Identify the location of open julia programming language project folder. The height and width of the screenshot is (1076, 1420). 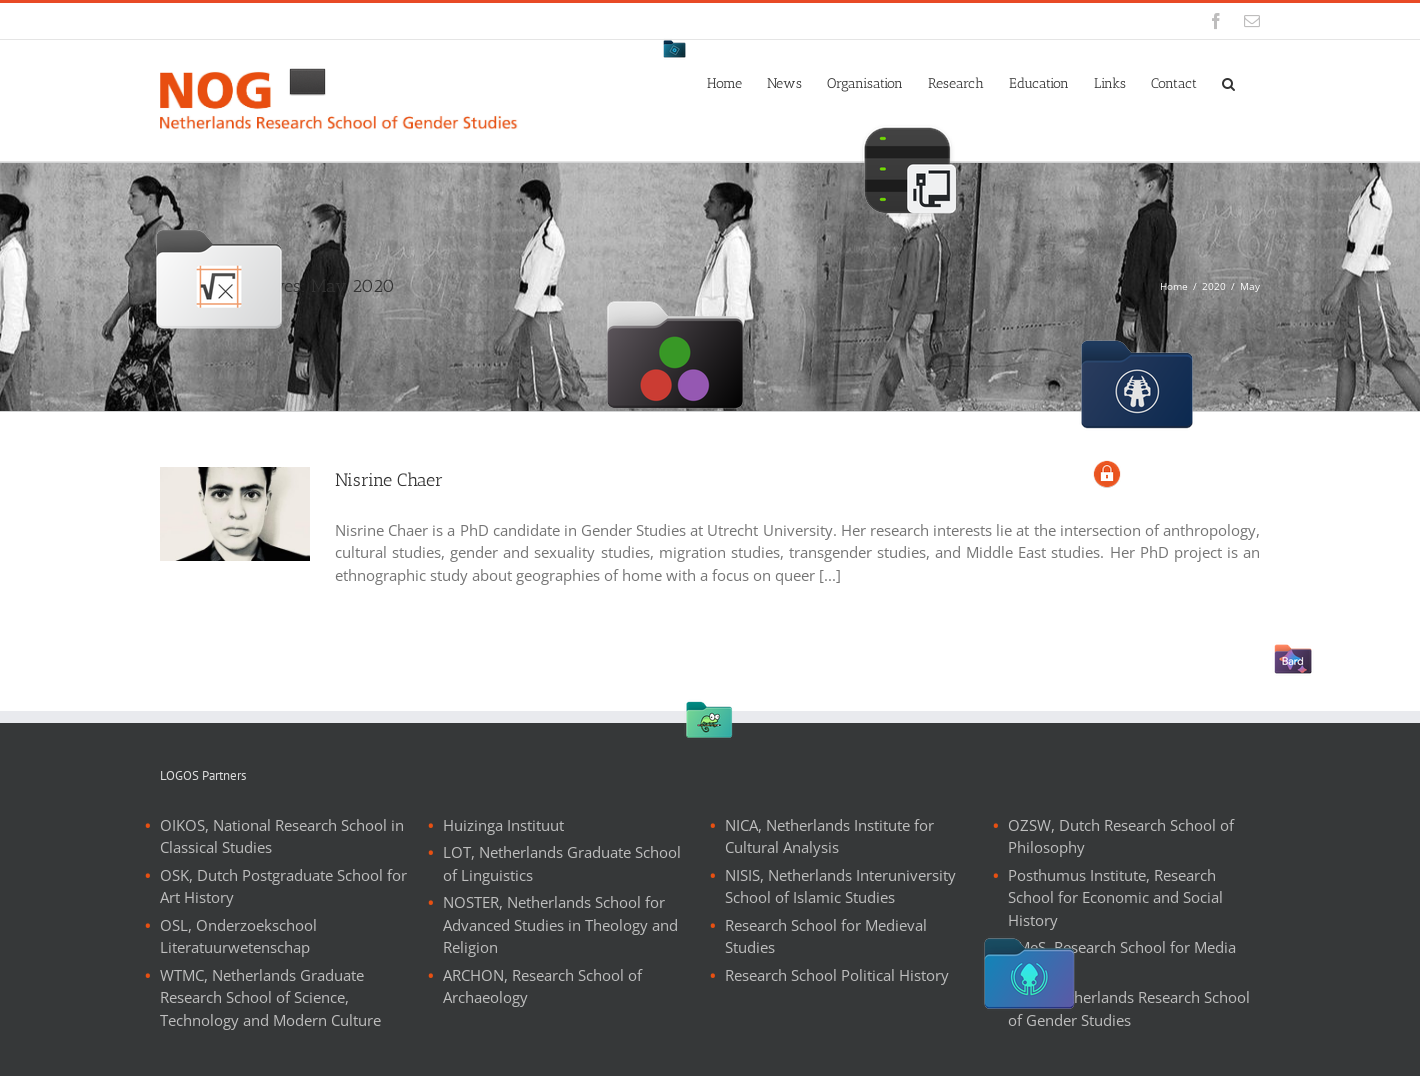
(674, 358).